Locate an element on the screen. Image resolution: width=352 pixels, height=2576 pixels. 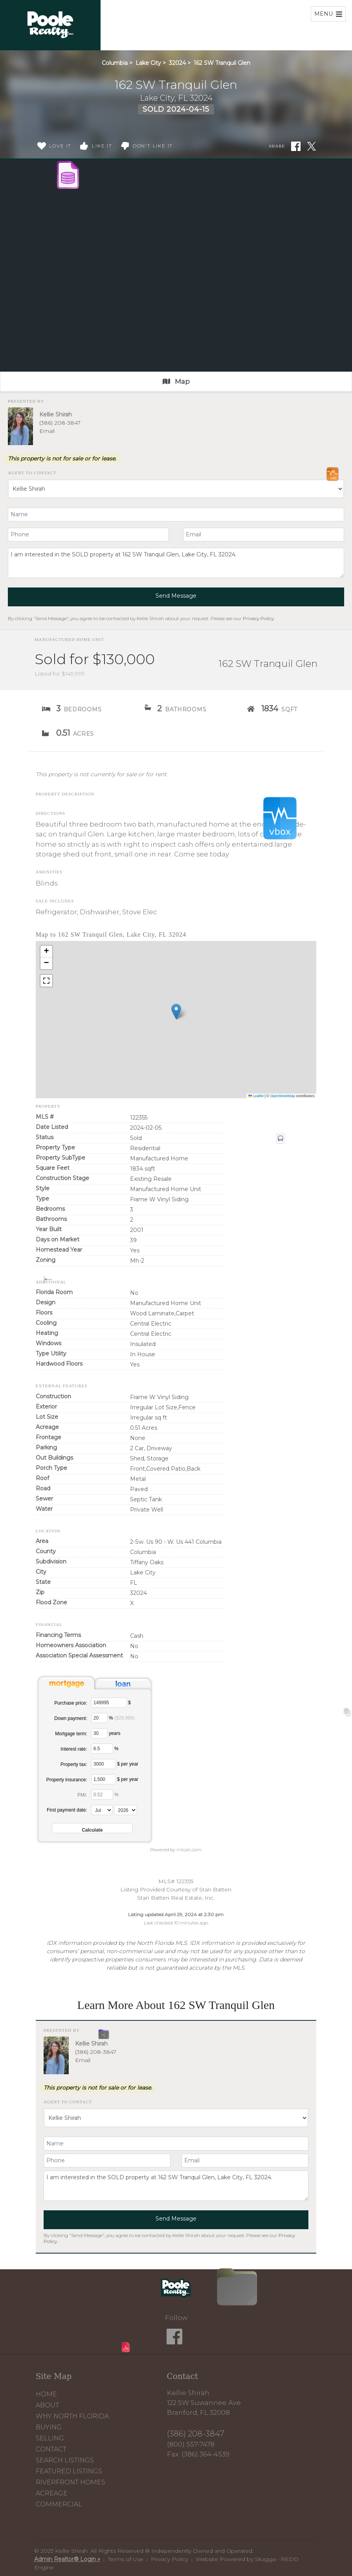
an audacity audio project file is located at coordinates (280, 1138).